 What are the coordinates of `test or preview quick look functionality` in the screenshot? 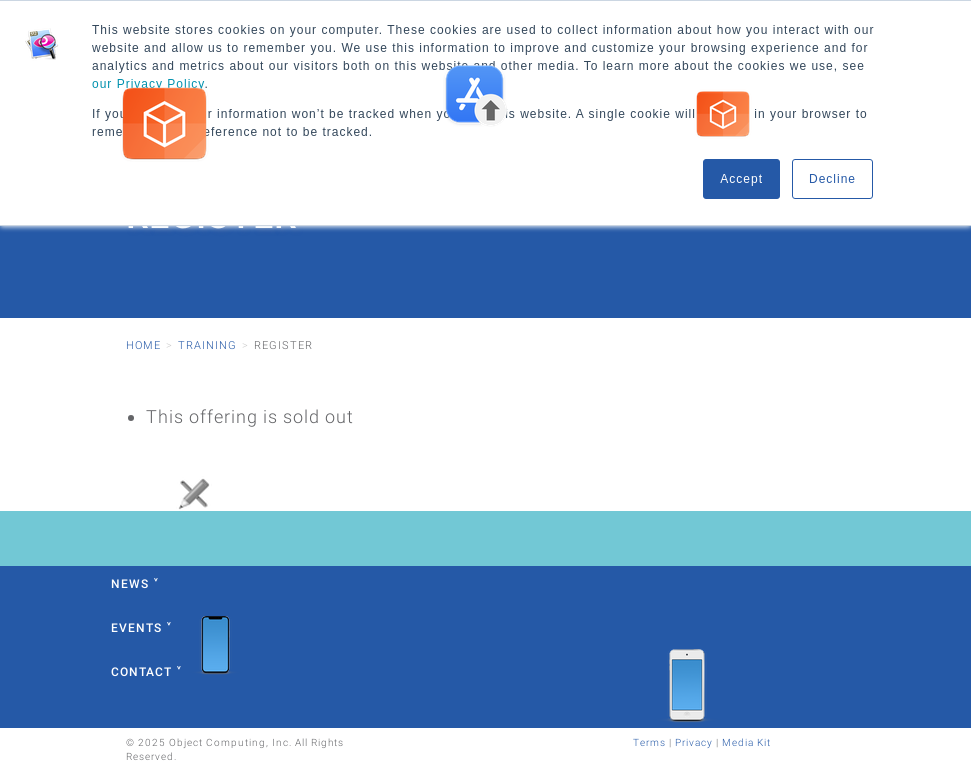 It's located at (42, 44).